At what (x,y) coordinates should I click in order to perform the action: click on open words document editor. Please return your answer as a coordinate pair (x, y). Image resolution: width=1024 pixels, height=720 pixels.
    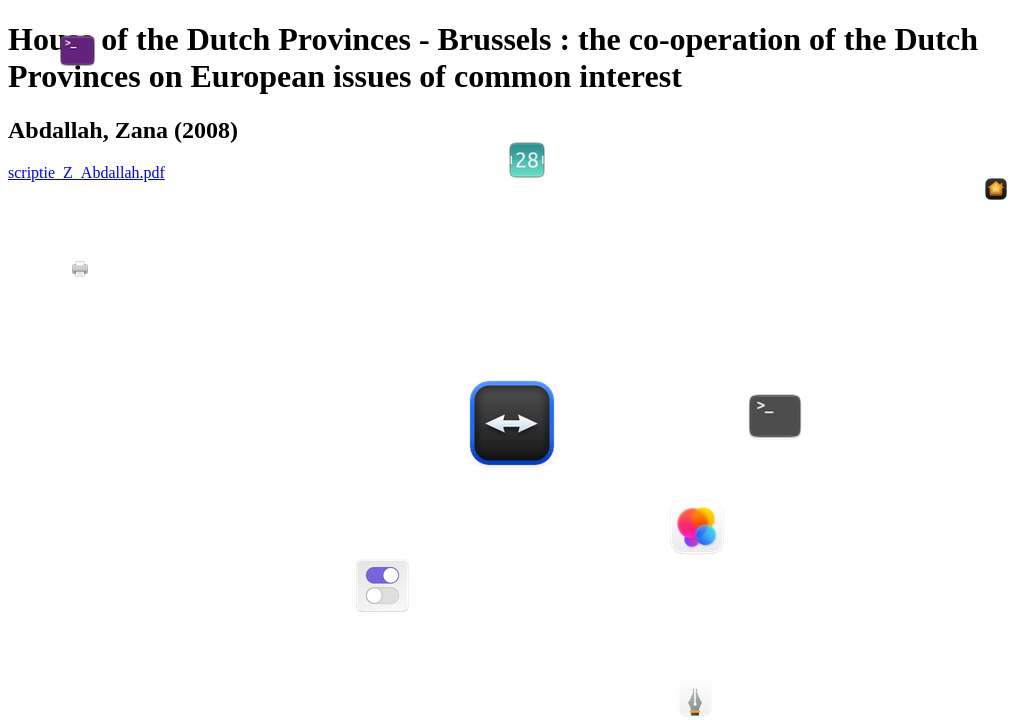
    Looking at the image, I should click on (695, 699).